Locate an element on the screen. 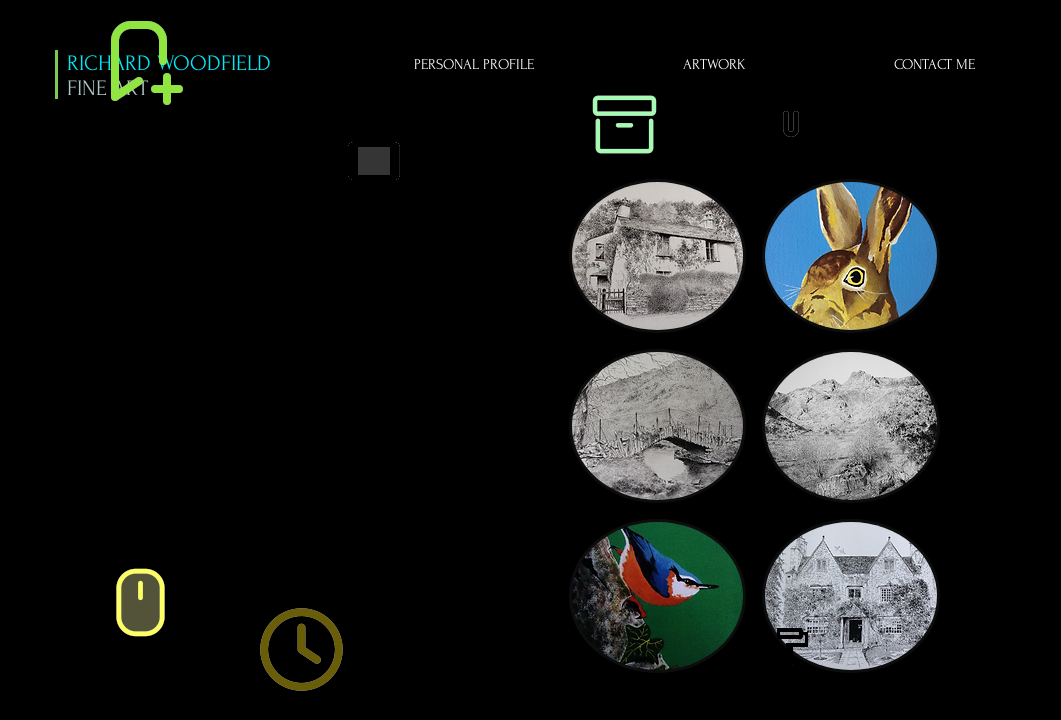 This screenshot has height=720, width=1061. adjust mouse or cursor settings is located at coordinates (140, 602).